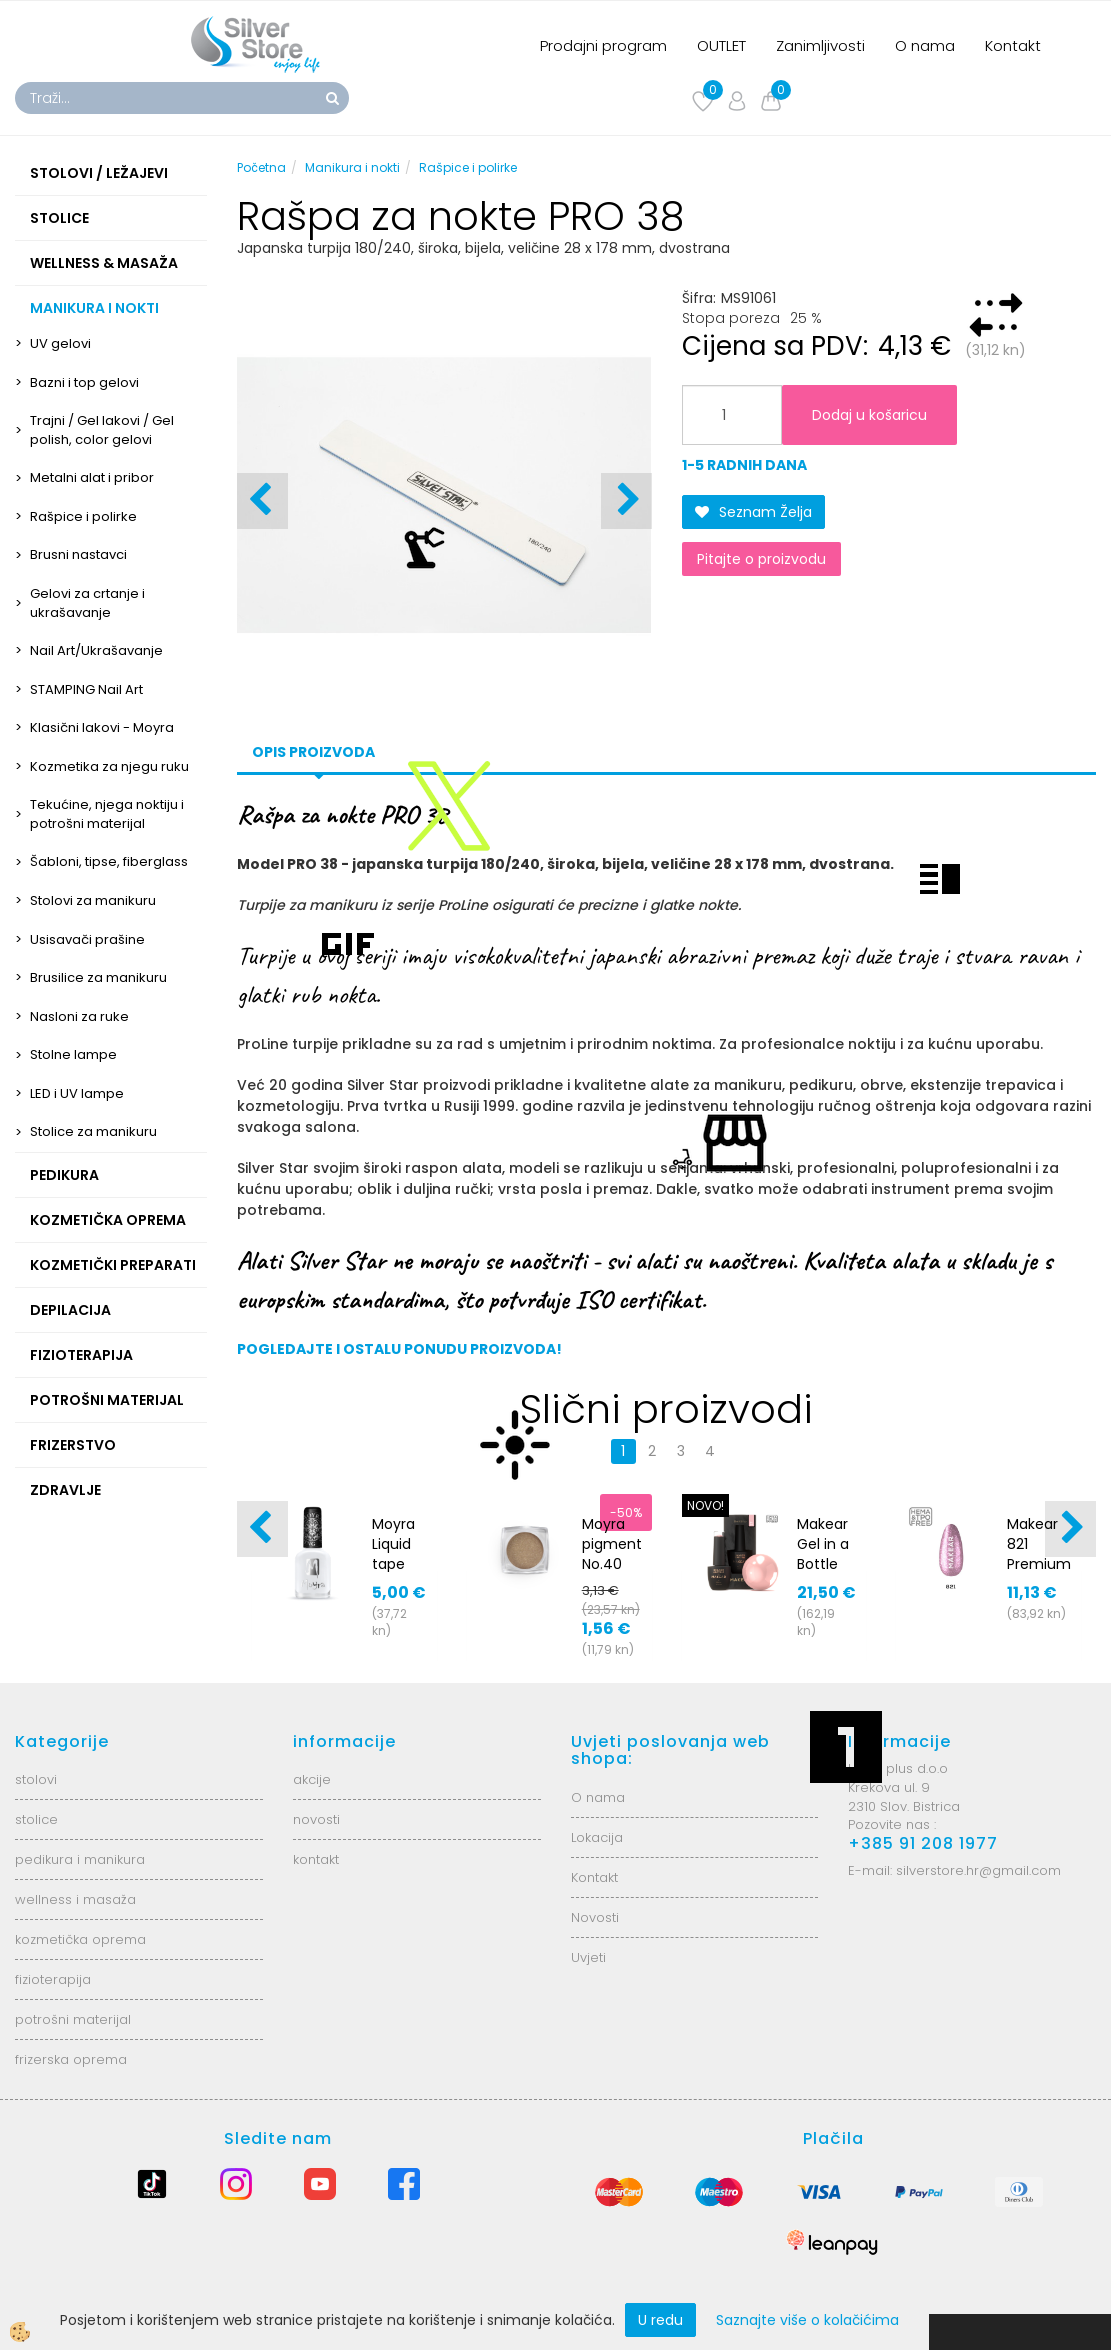 Image resolution: width=1111 pixels, height=2350 pixels. I want to click on select option one or first item, so click(846, 1747).